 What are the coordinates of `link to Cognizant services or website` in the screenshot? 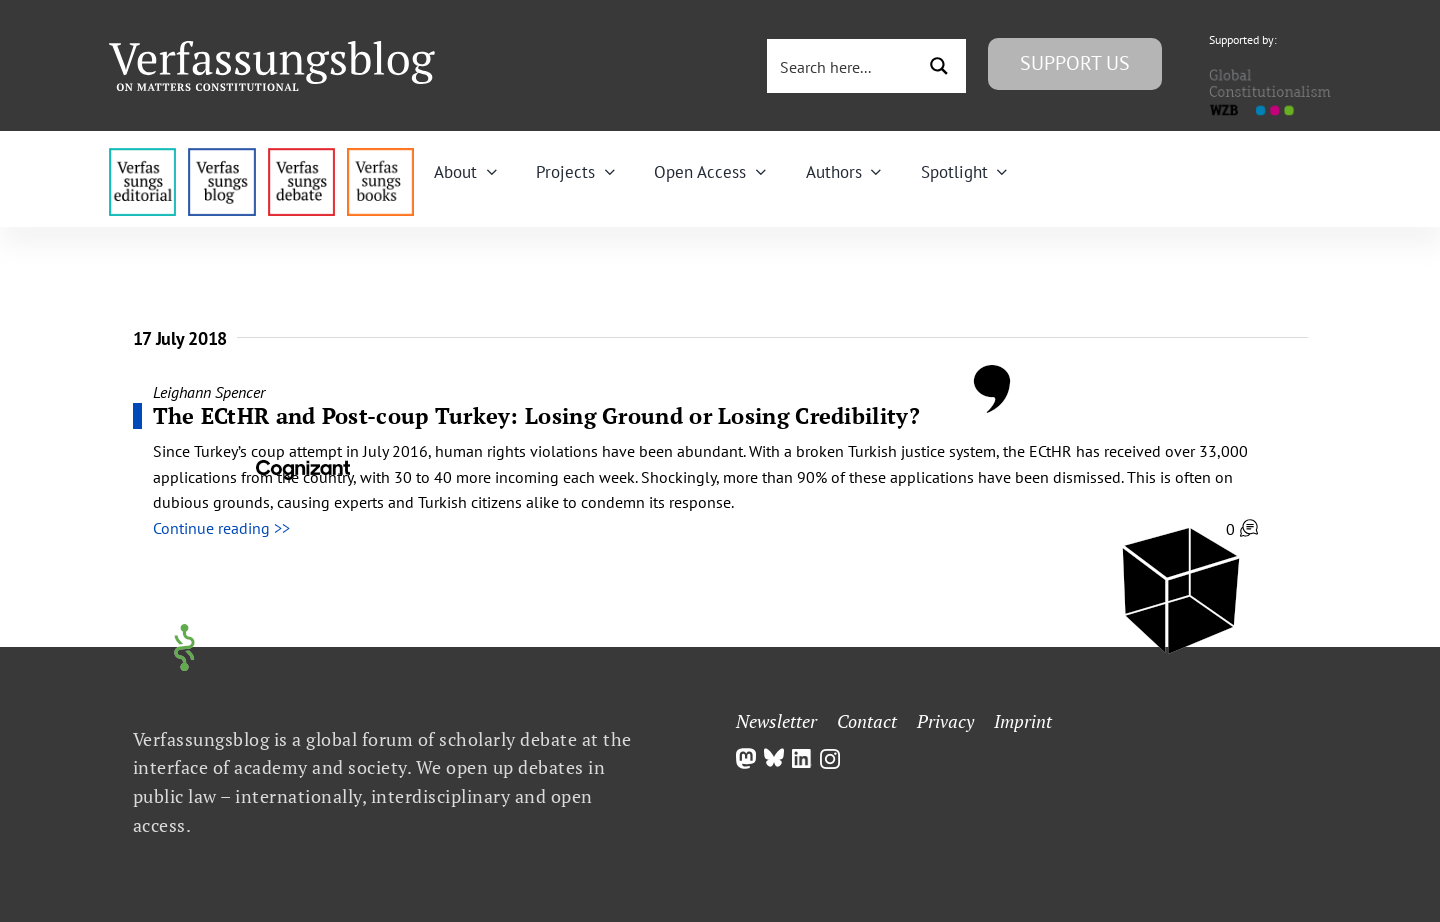 It's located at (303, 470).